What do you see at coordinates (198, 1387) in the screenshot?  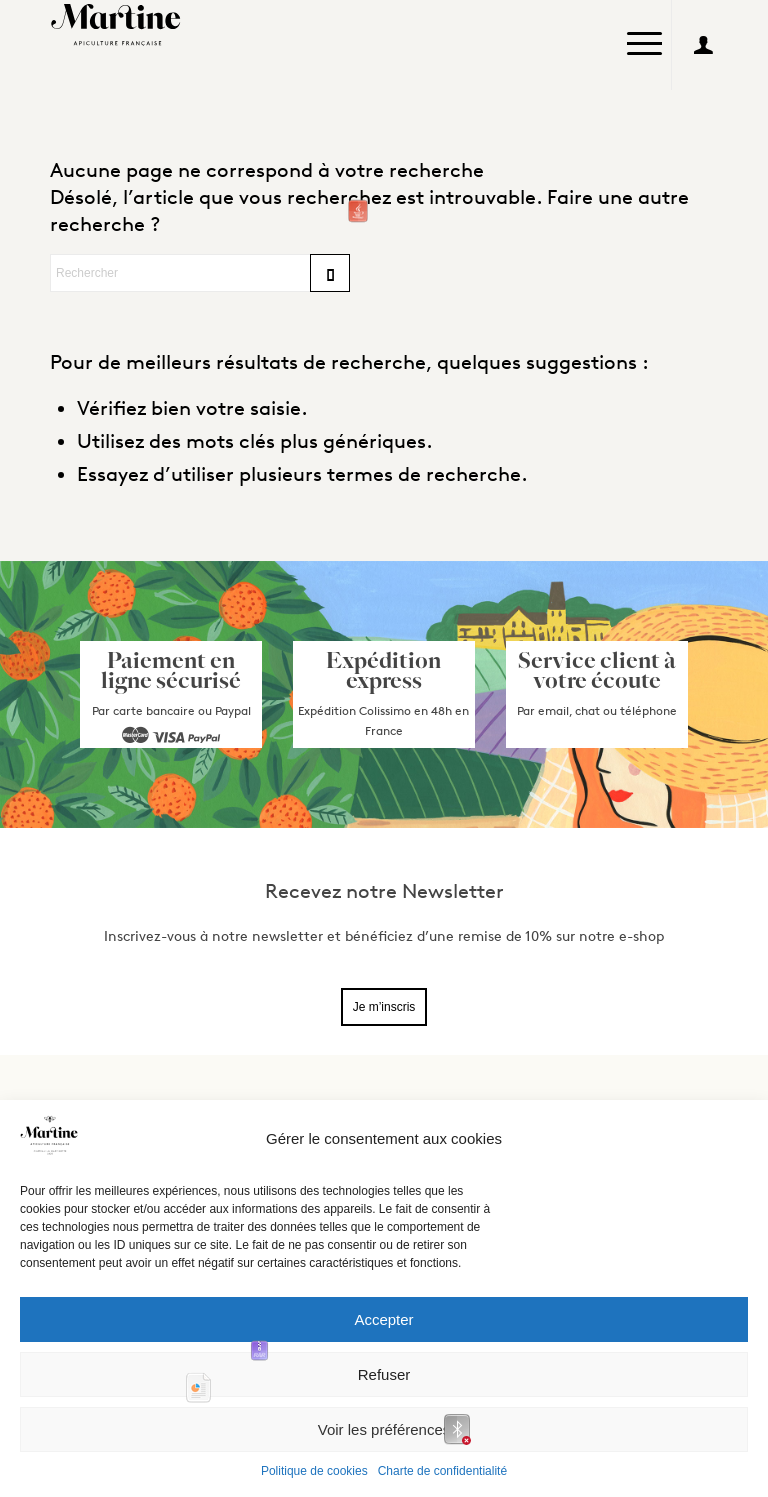 I see `open a presentation file` at bounding box center [198, 1387].